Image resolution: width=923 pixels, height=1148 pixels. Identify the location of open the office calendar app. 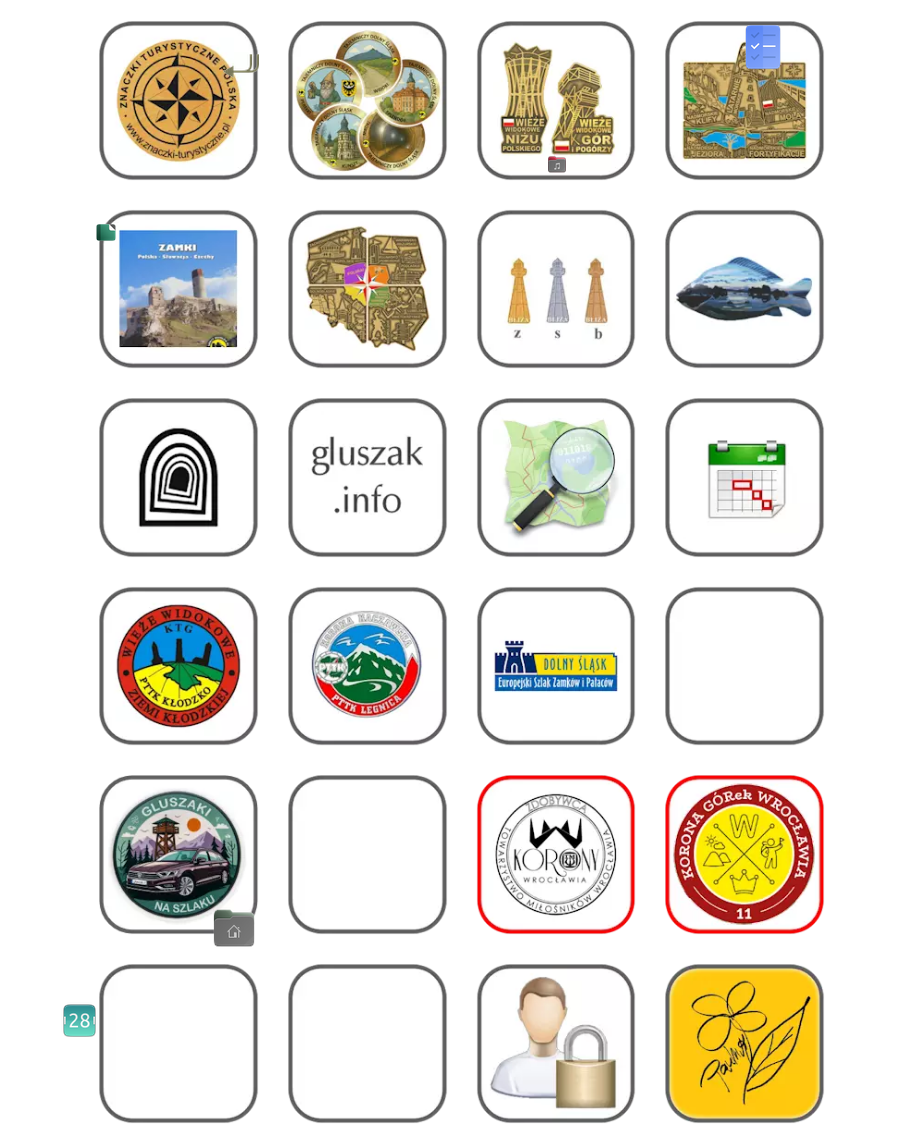
(79, 1020).